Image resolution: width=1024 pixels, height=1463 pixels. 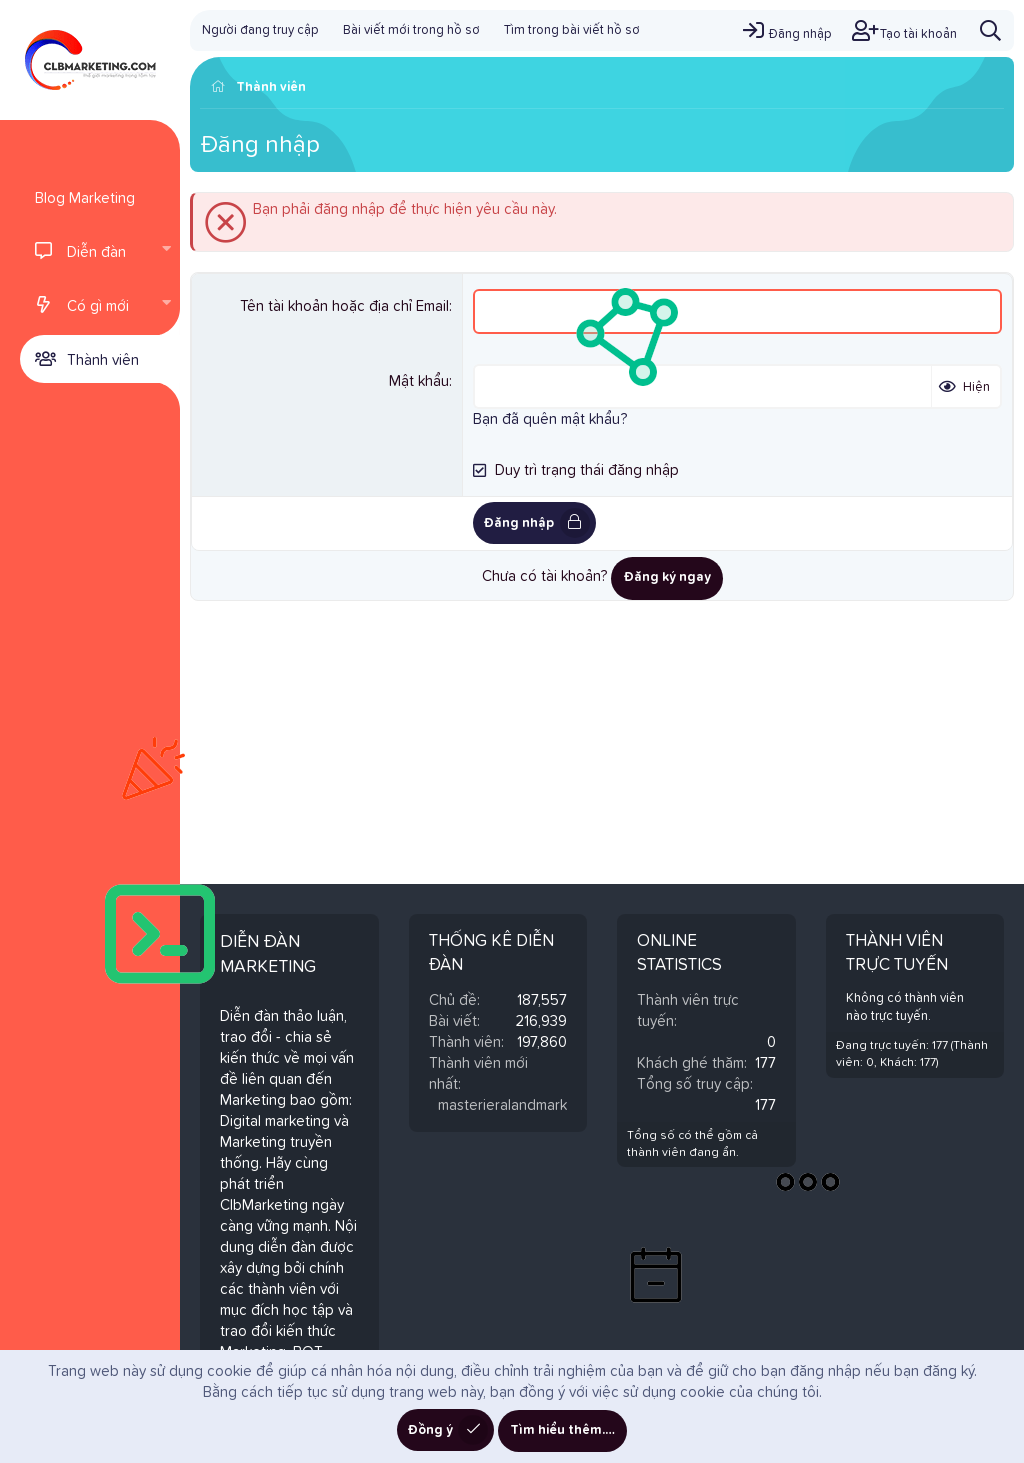 I want to click on celebrate a completed milestone or achievement, so click(x=150, y=772).